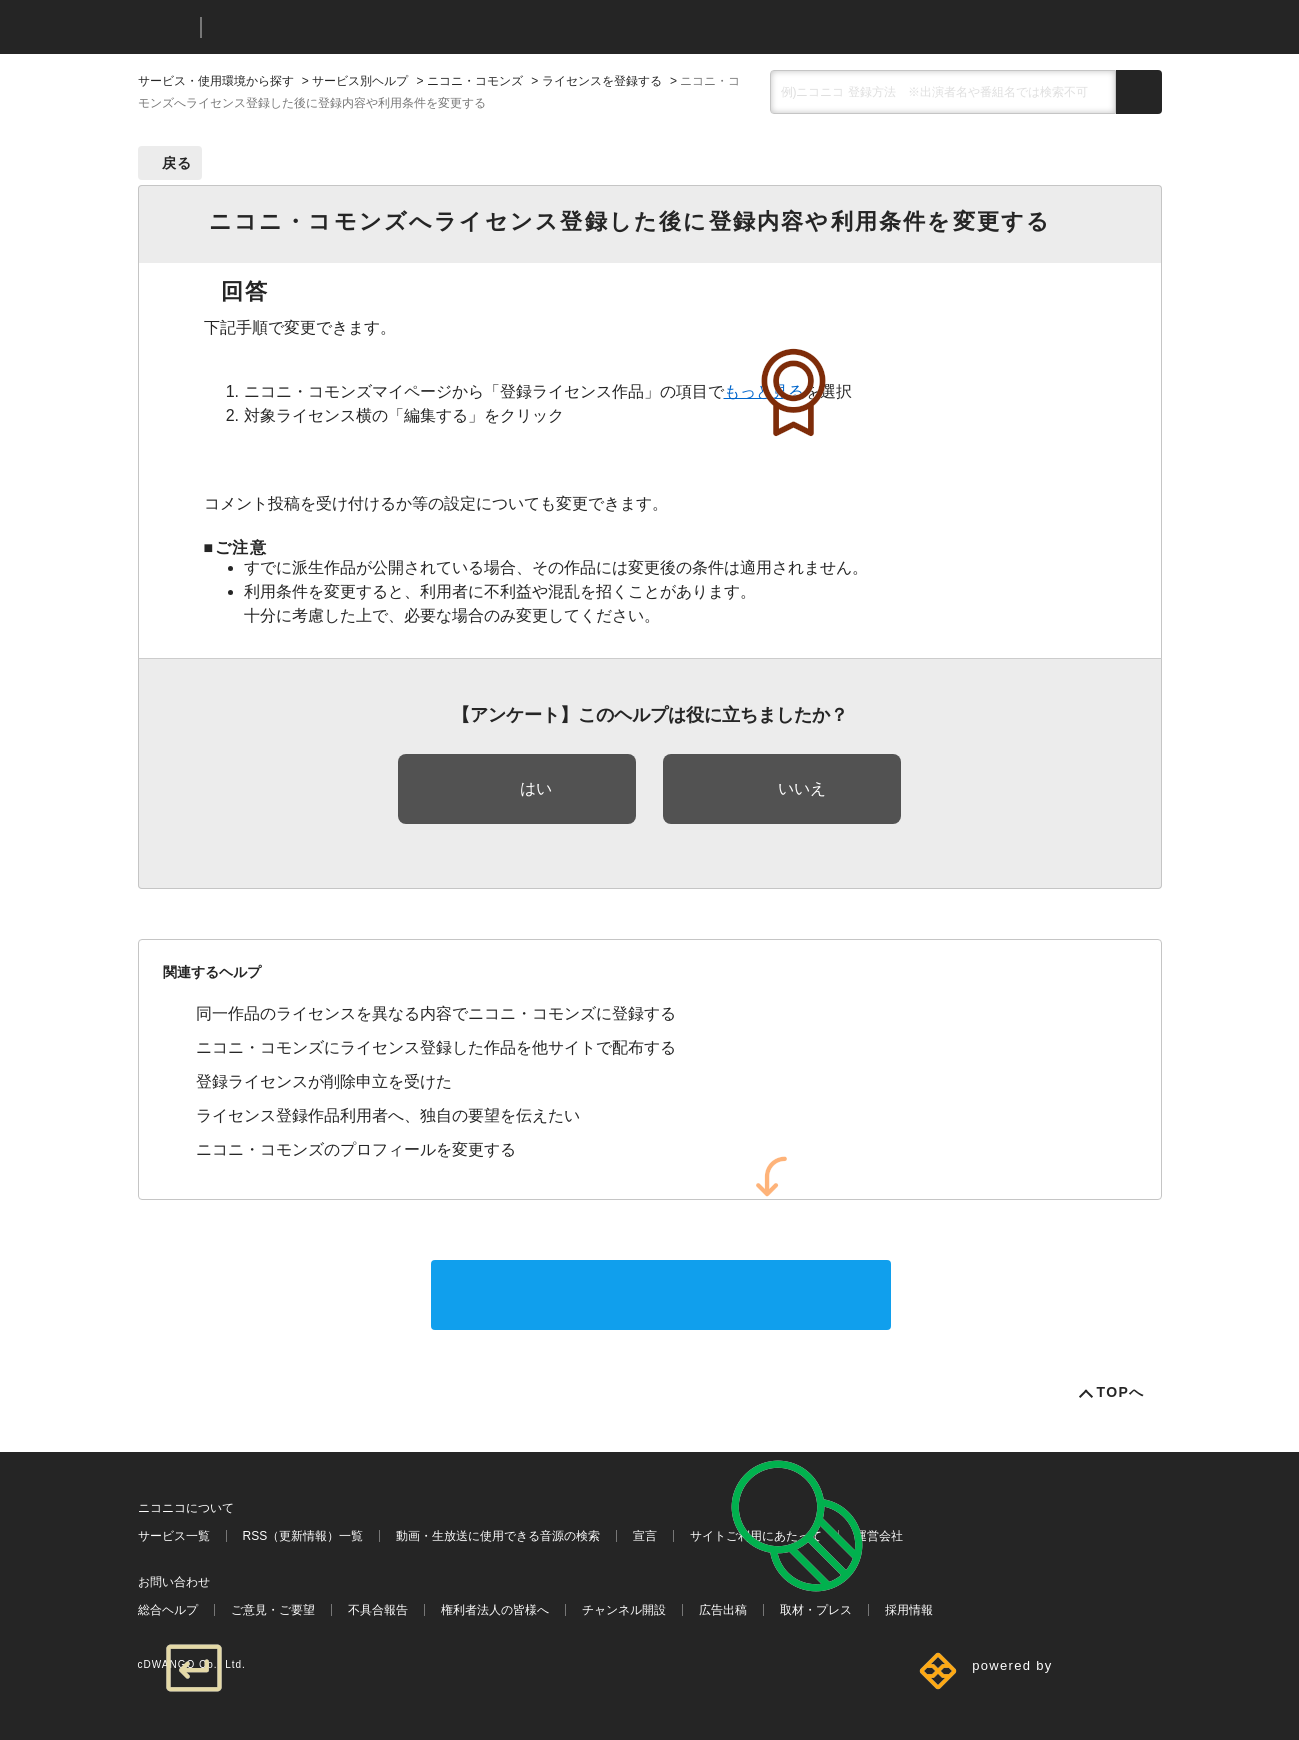  What do you see at coordinates (938, 1671) in the screenshot?
I see `pay with Pix instant payment system` at bounding box center [938, 1671].